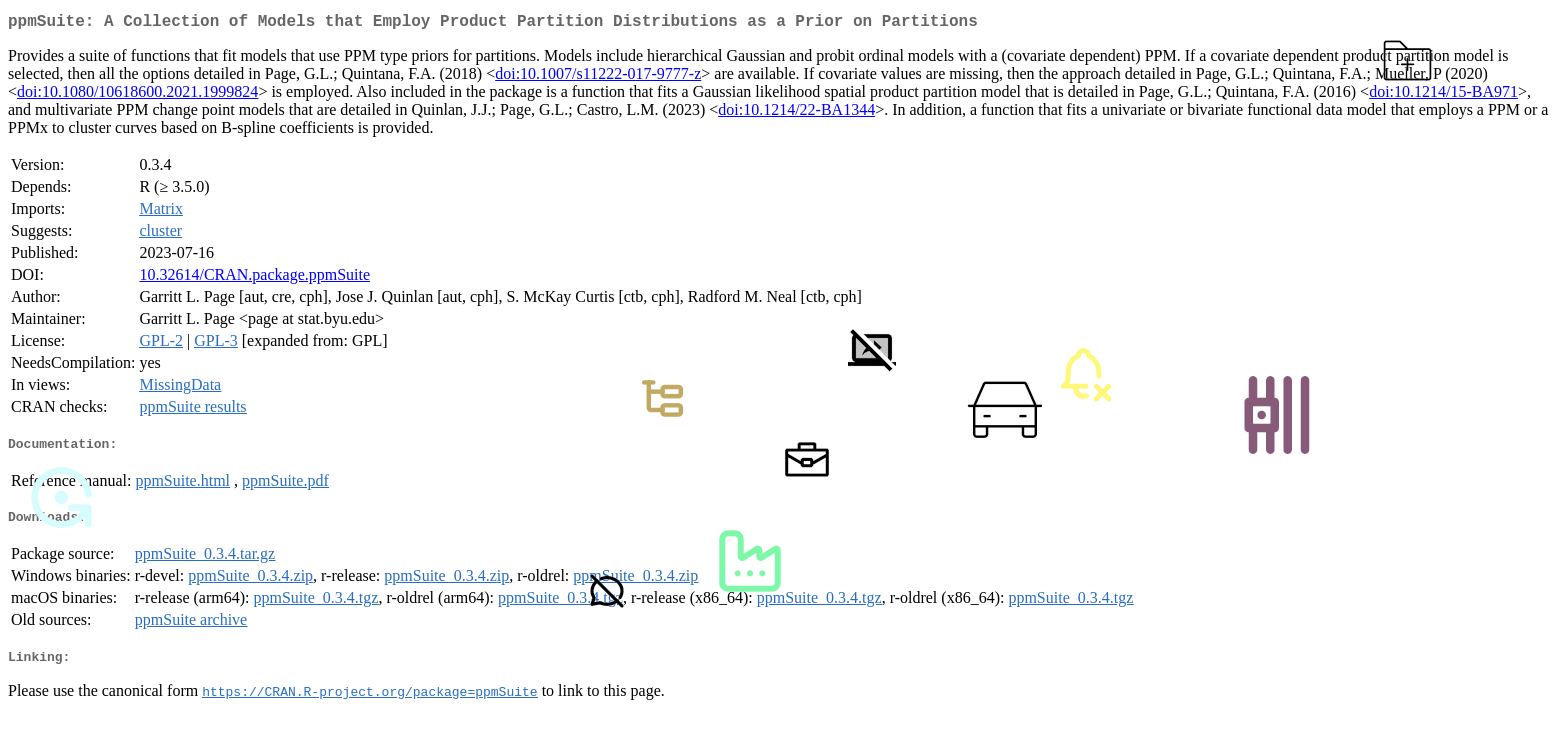 Image resolution: width=1563 pixels, height=729 pixels. Describe the element at coordinates (1407, 60) in the screenshot. I see `create a new folder` at that location.